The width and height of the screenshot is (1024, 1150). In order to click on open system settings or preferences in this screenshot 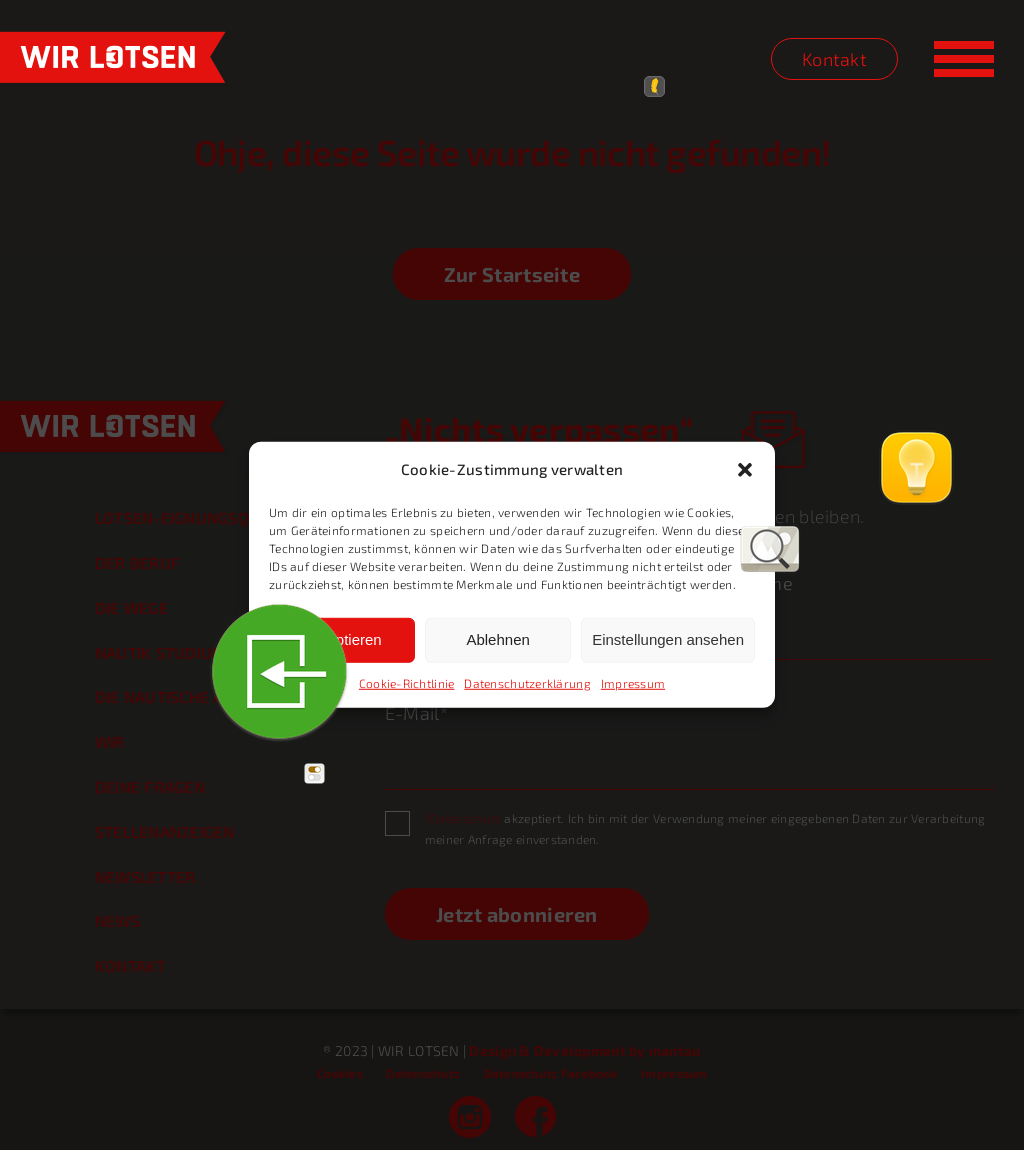, I will do `click(314, 773)`.